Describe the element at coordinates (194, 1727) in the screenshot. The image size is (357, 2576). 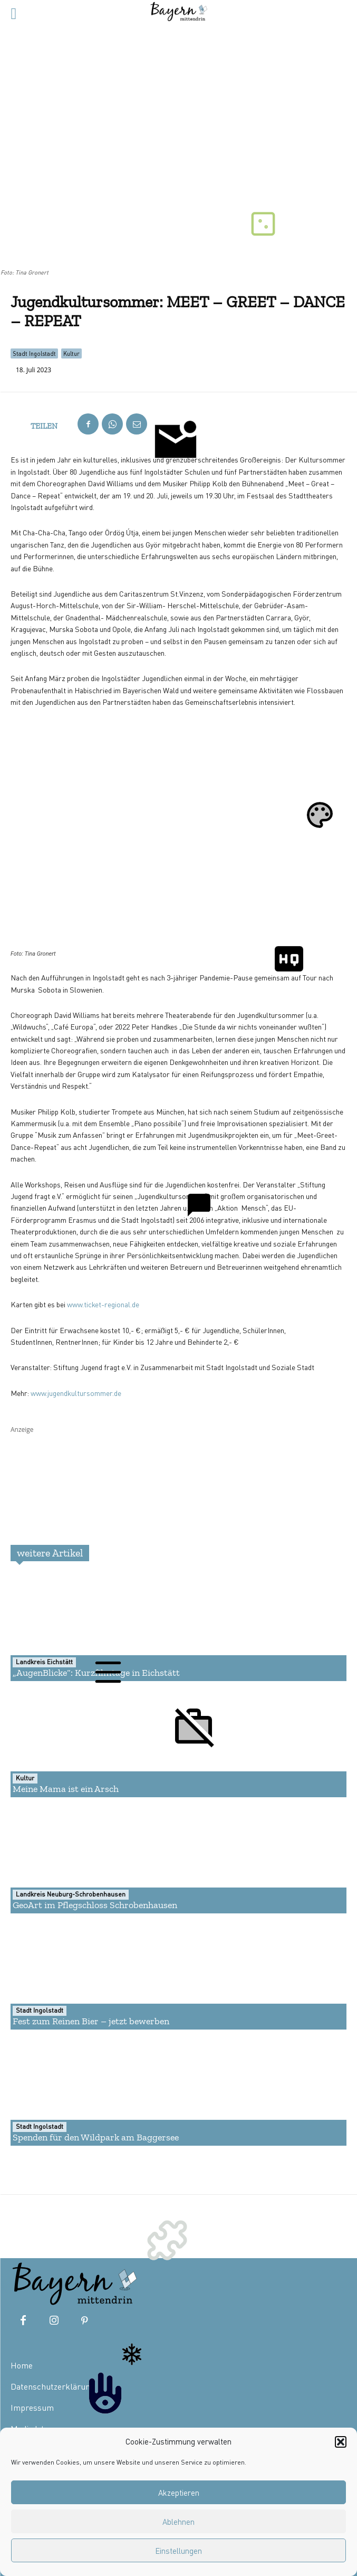
I see `work mode disabled or turned off` at that location.